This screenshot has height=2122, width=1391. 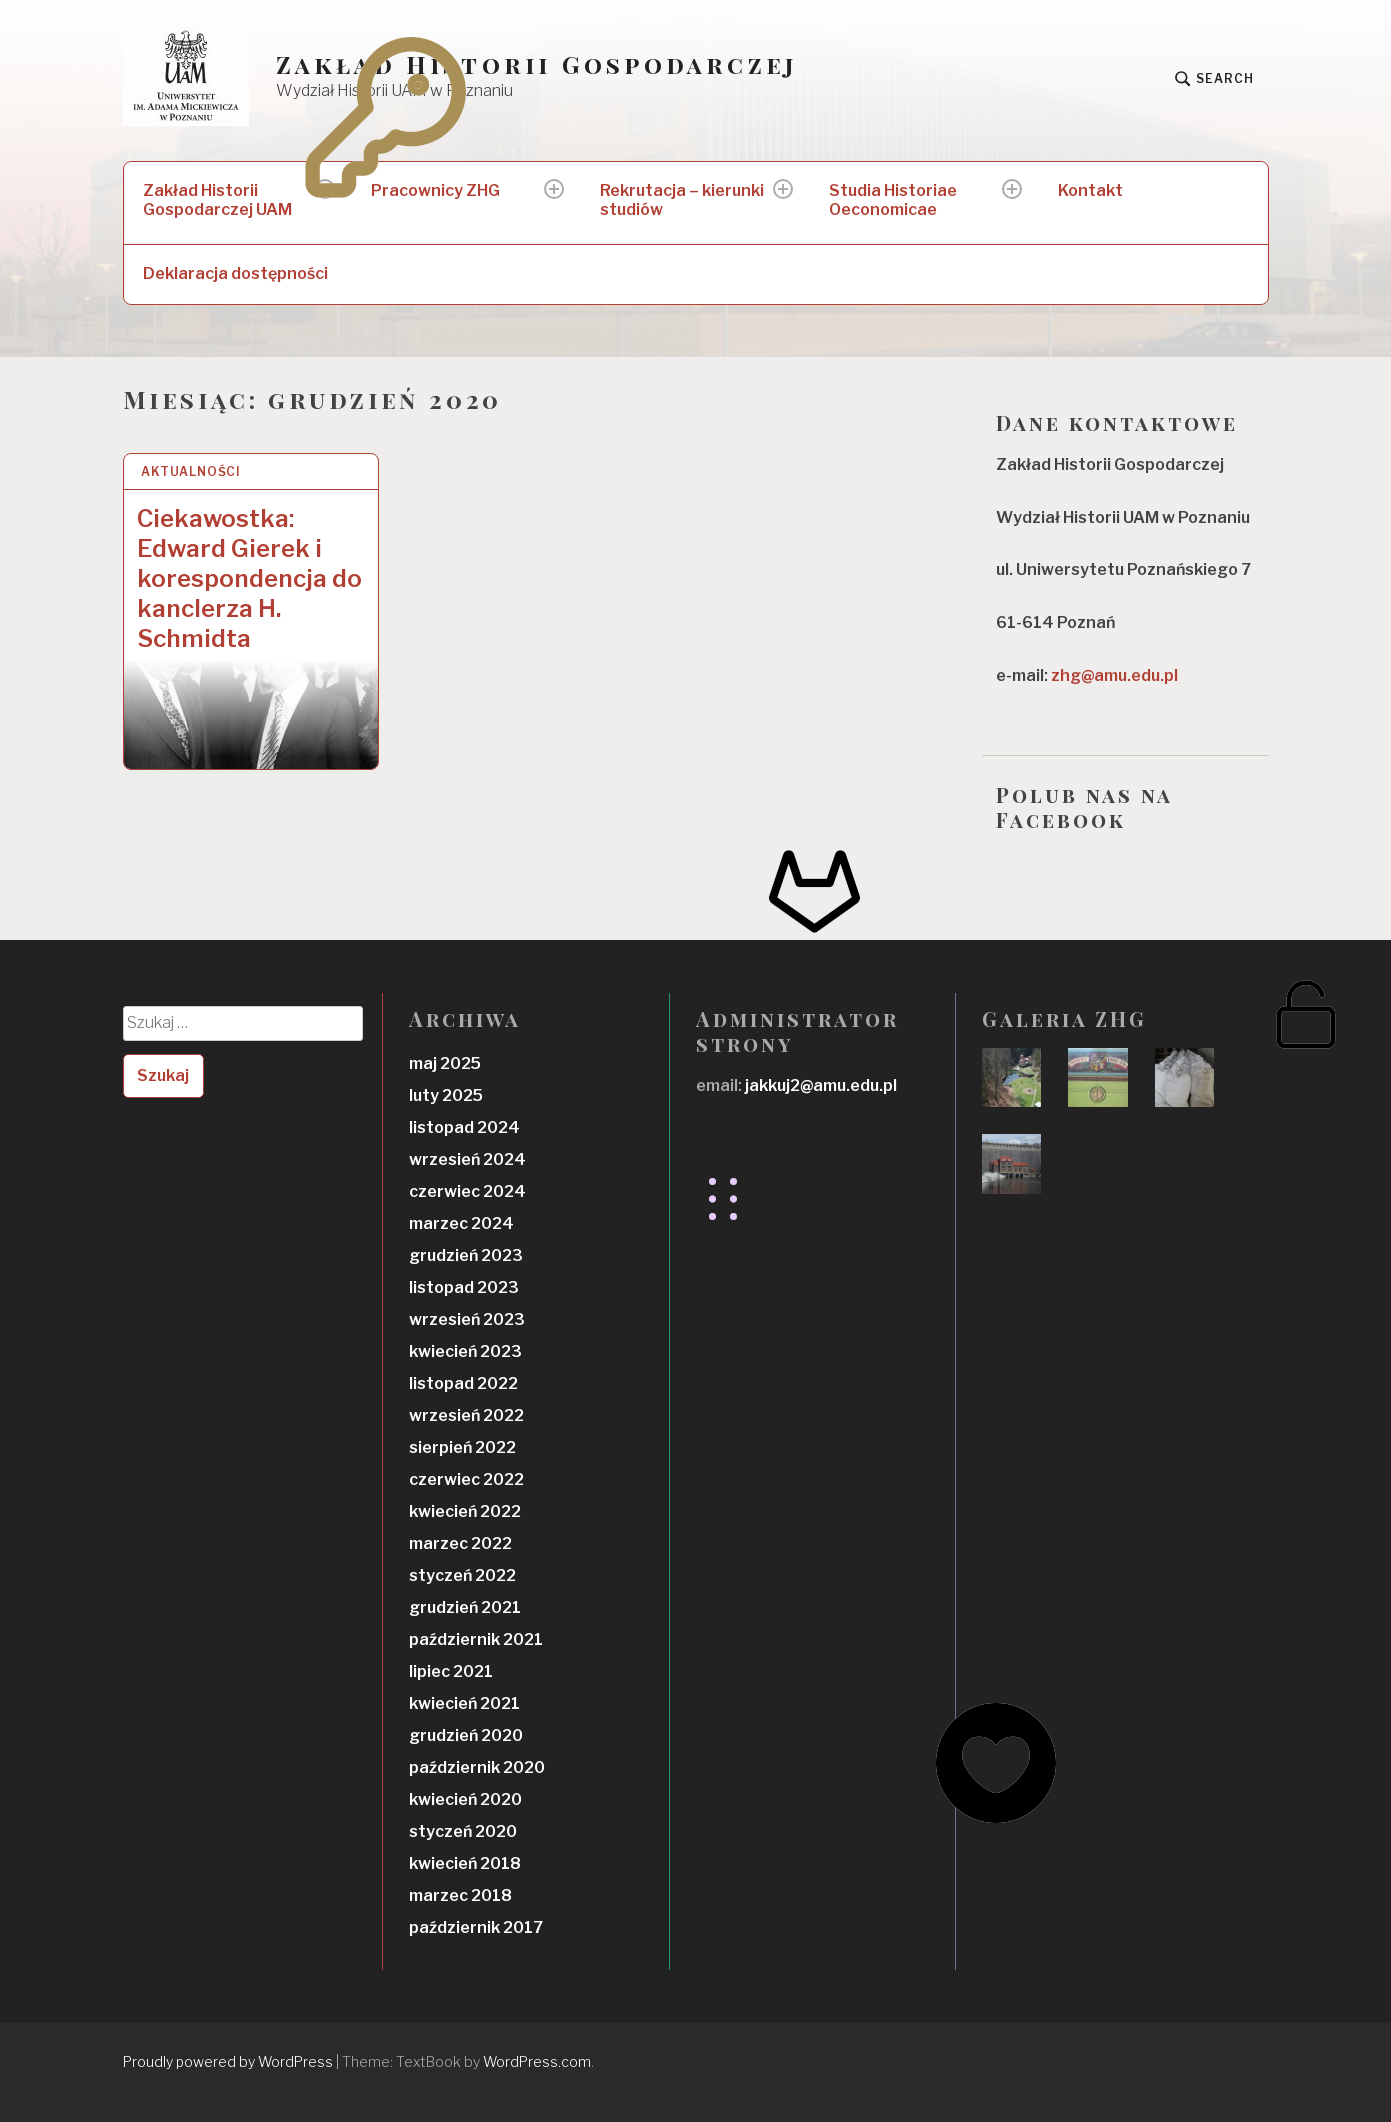 I want to click on like or favorite an item in your feed, so click(x=996, y=1763).